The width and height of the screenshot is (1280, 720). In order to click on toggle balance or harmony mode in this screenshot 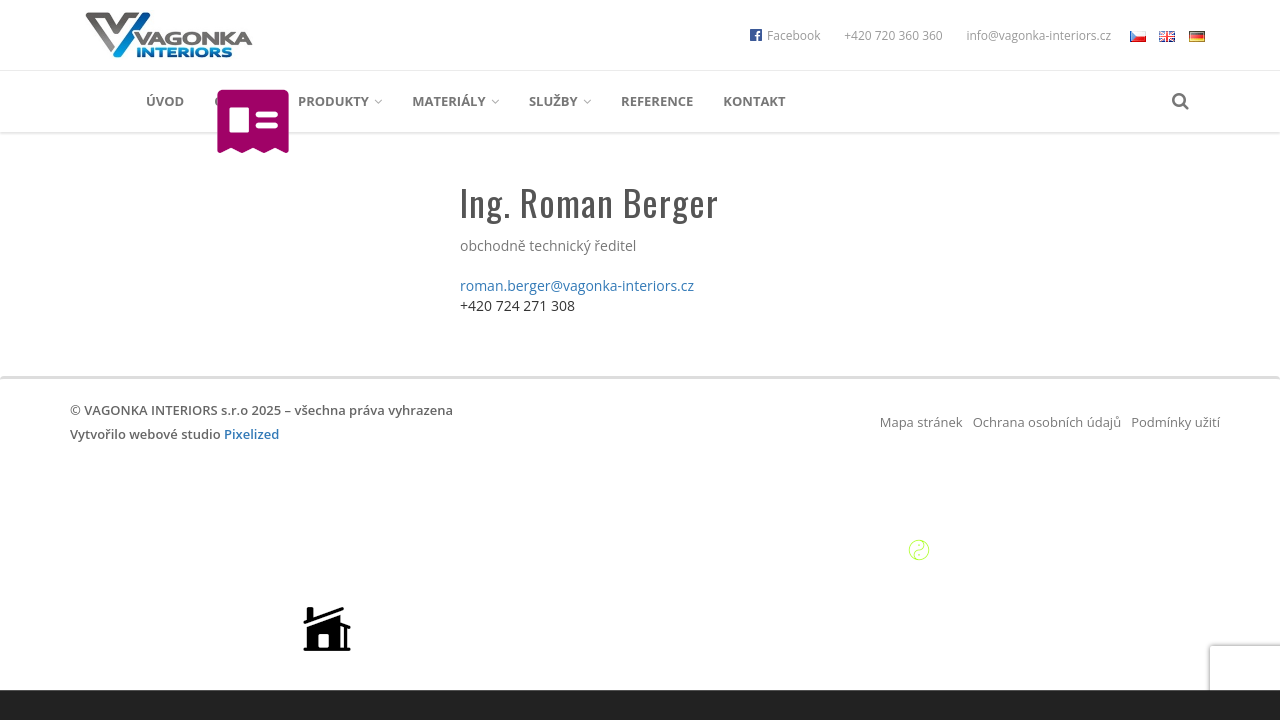, I will do `click(919, 550)`.